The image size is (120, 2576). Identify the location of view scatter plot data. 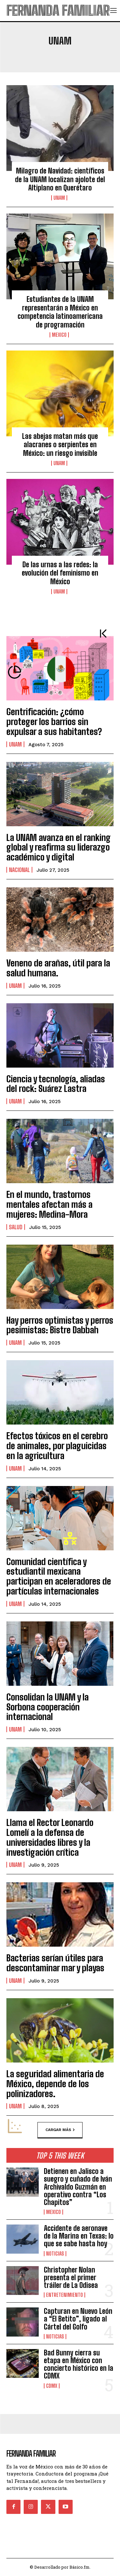
(15, 2126).